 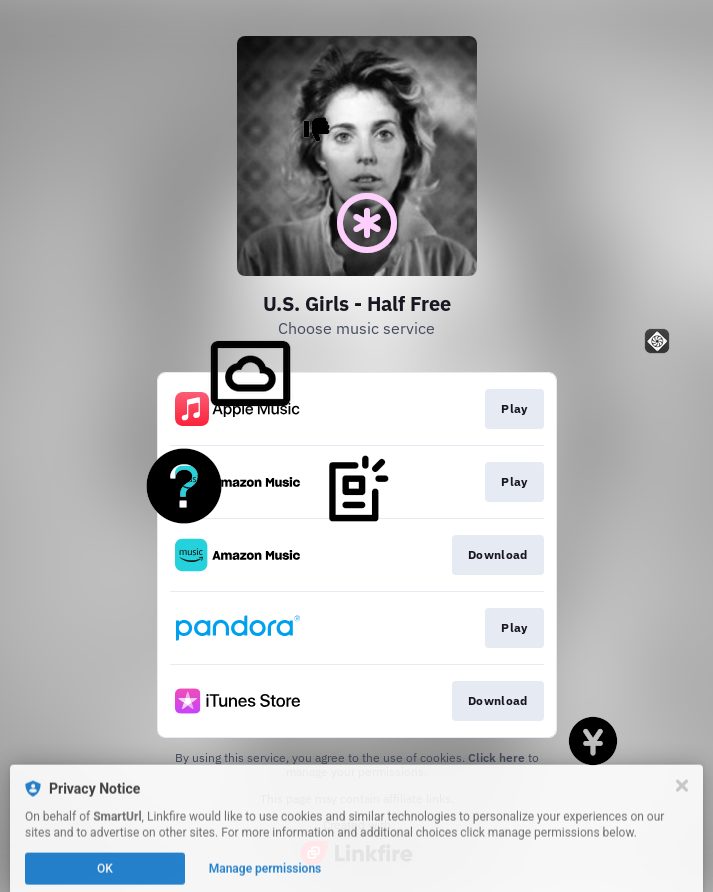 I want to click on open system engineering or hardware settings, so click(x=657, y=341).